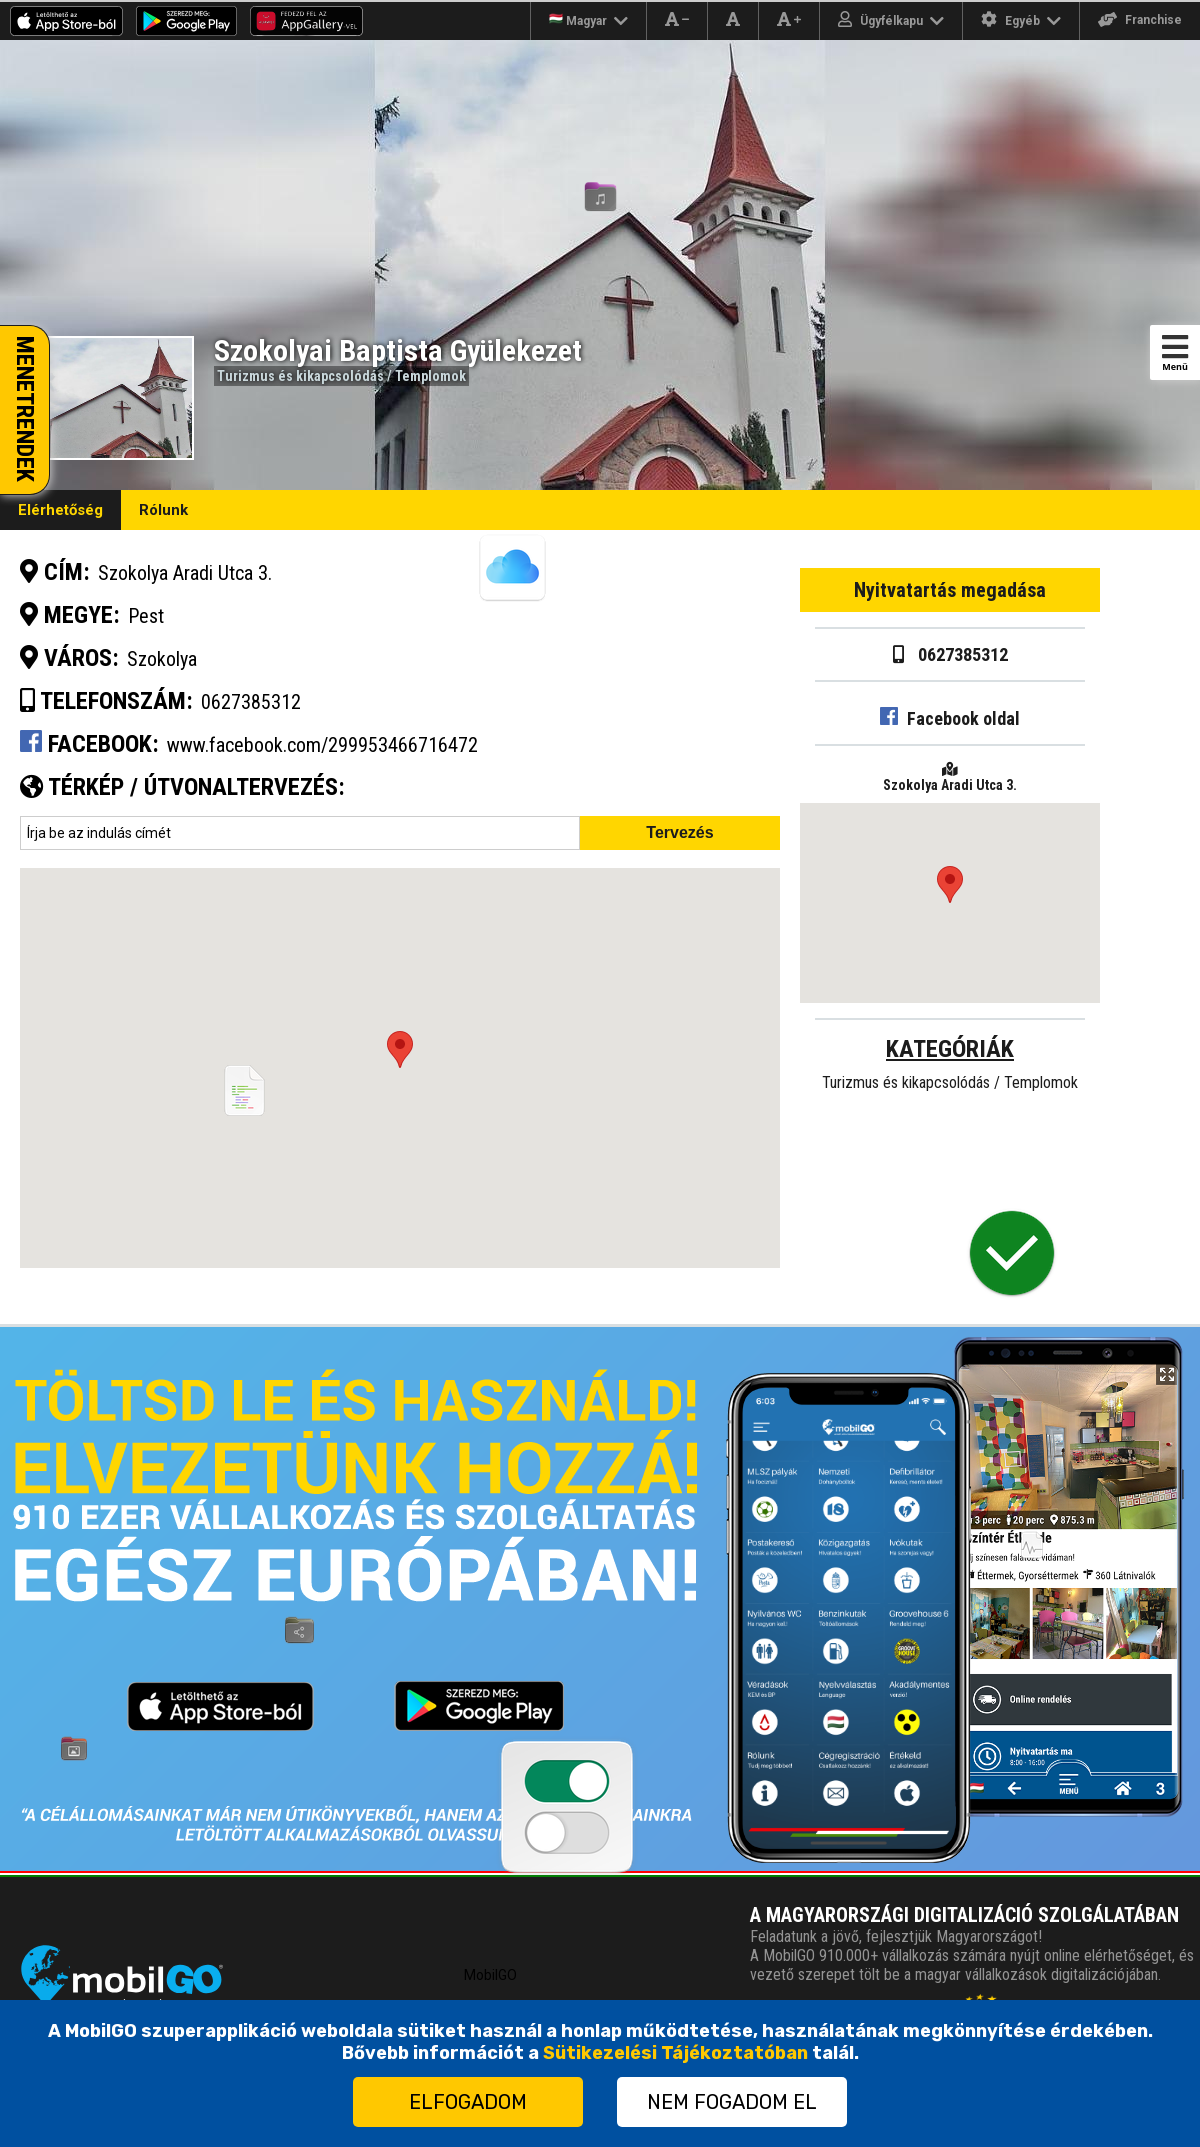 Image resolution: width=1200 pixels, height=2147 pixels. Describe the element at coordinates (1032, 1545) in the screenshot. I see `view system log file` at that location.